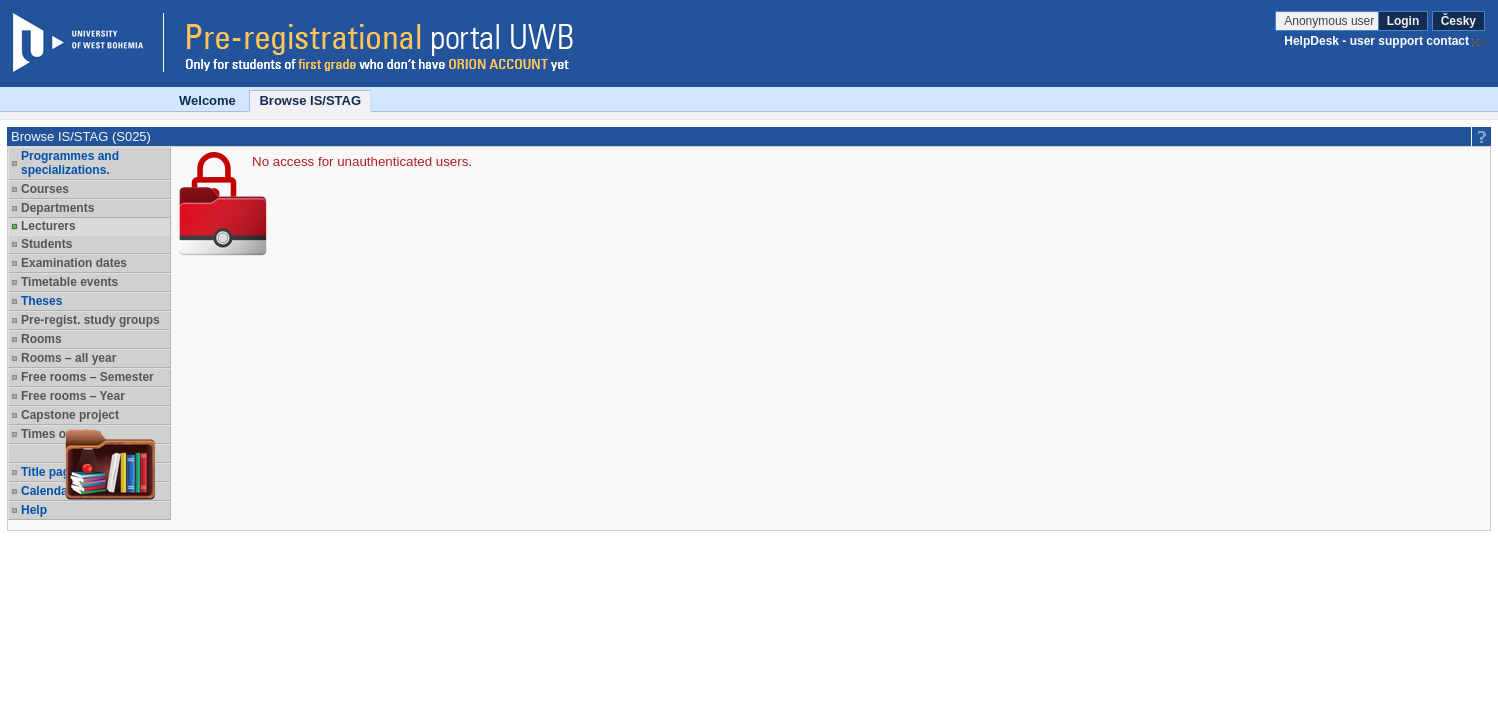 The image size is (1498, 720). I want to click on open pokémon-themed folder, so click(222, 223).